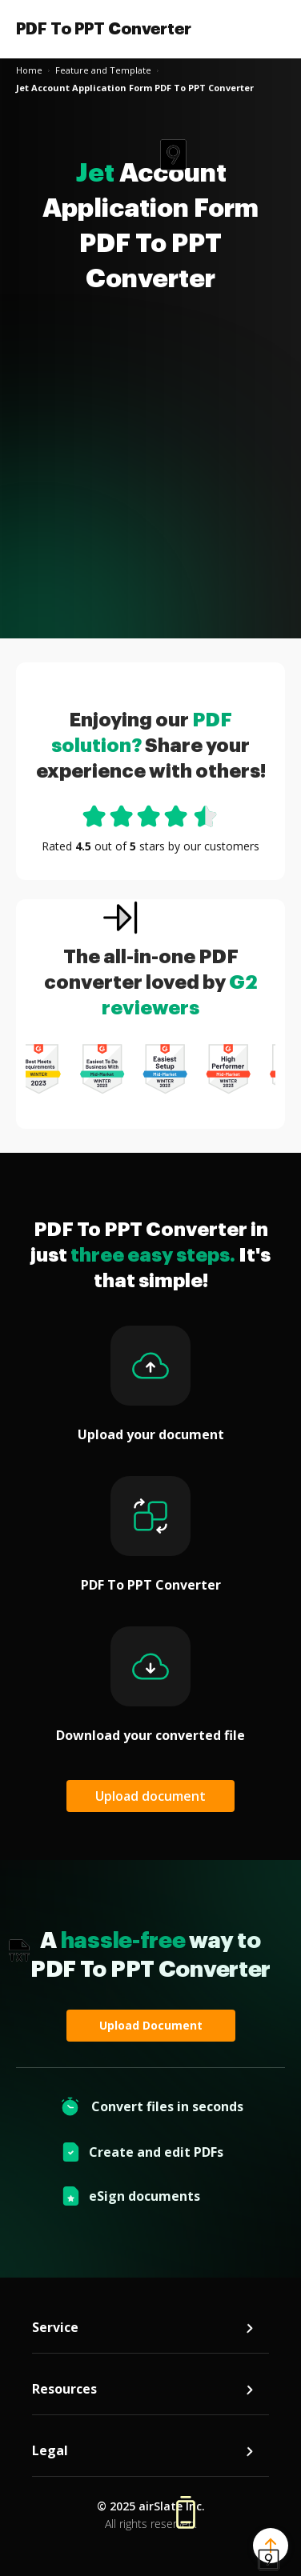 Image resolution: width=301 pixels, height=2576 pixels. Describe the element at coordinates (173, 154) in the screenshot. I see `indicates the number nine in a list or sequence` at that location.